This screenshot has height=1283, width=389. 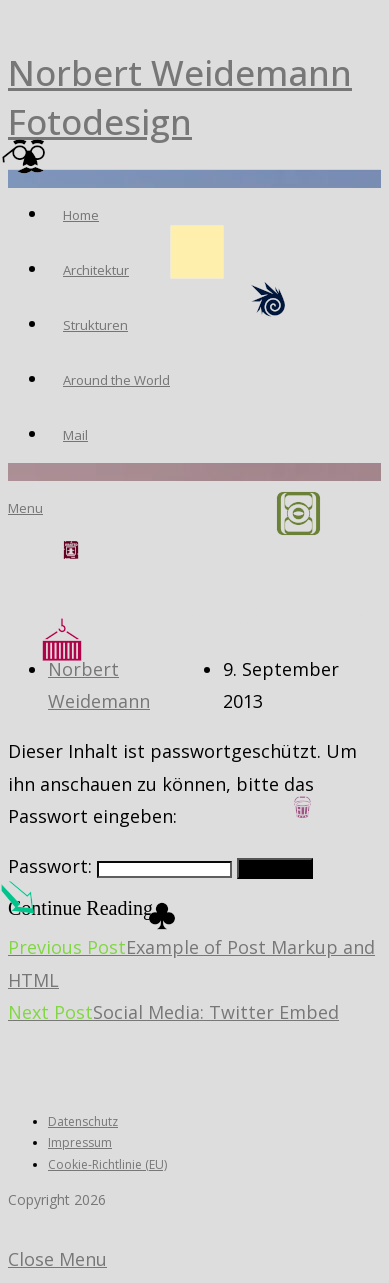 I want to click on placeholder for empty content area, so click(x=197, y=252).